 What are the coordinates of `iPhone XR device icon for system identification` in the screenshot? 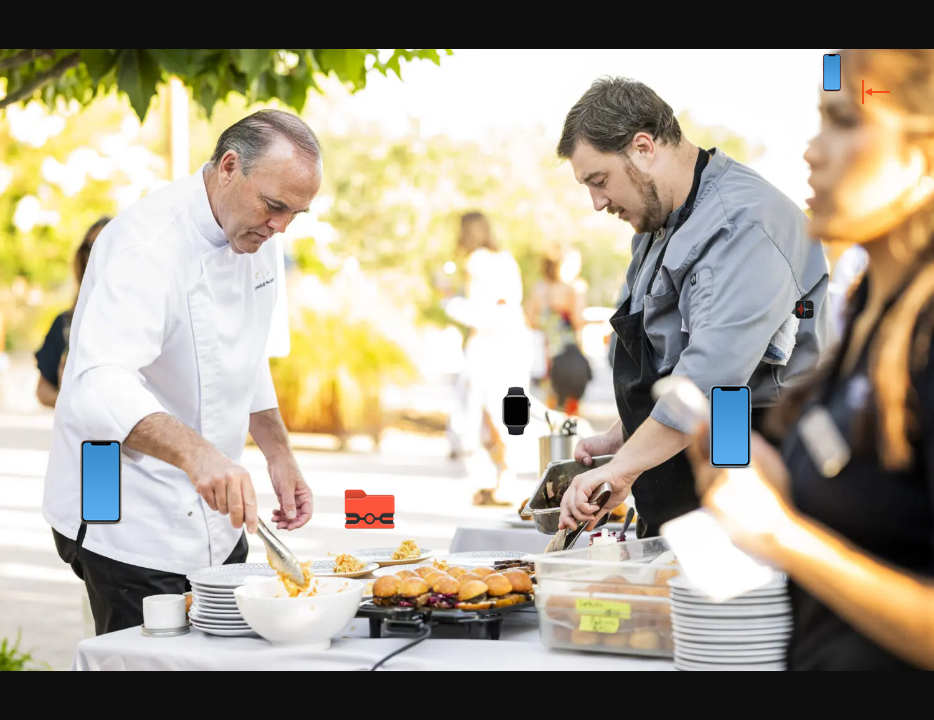 It's located at (730, 427).